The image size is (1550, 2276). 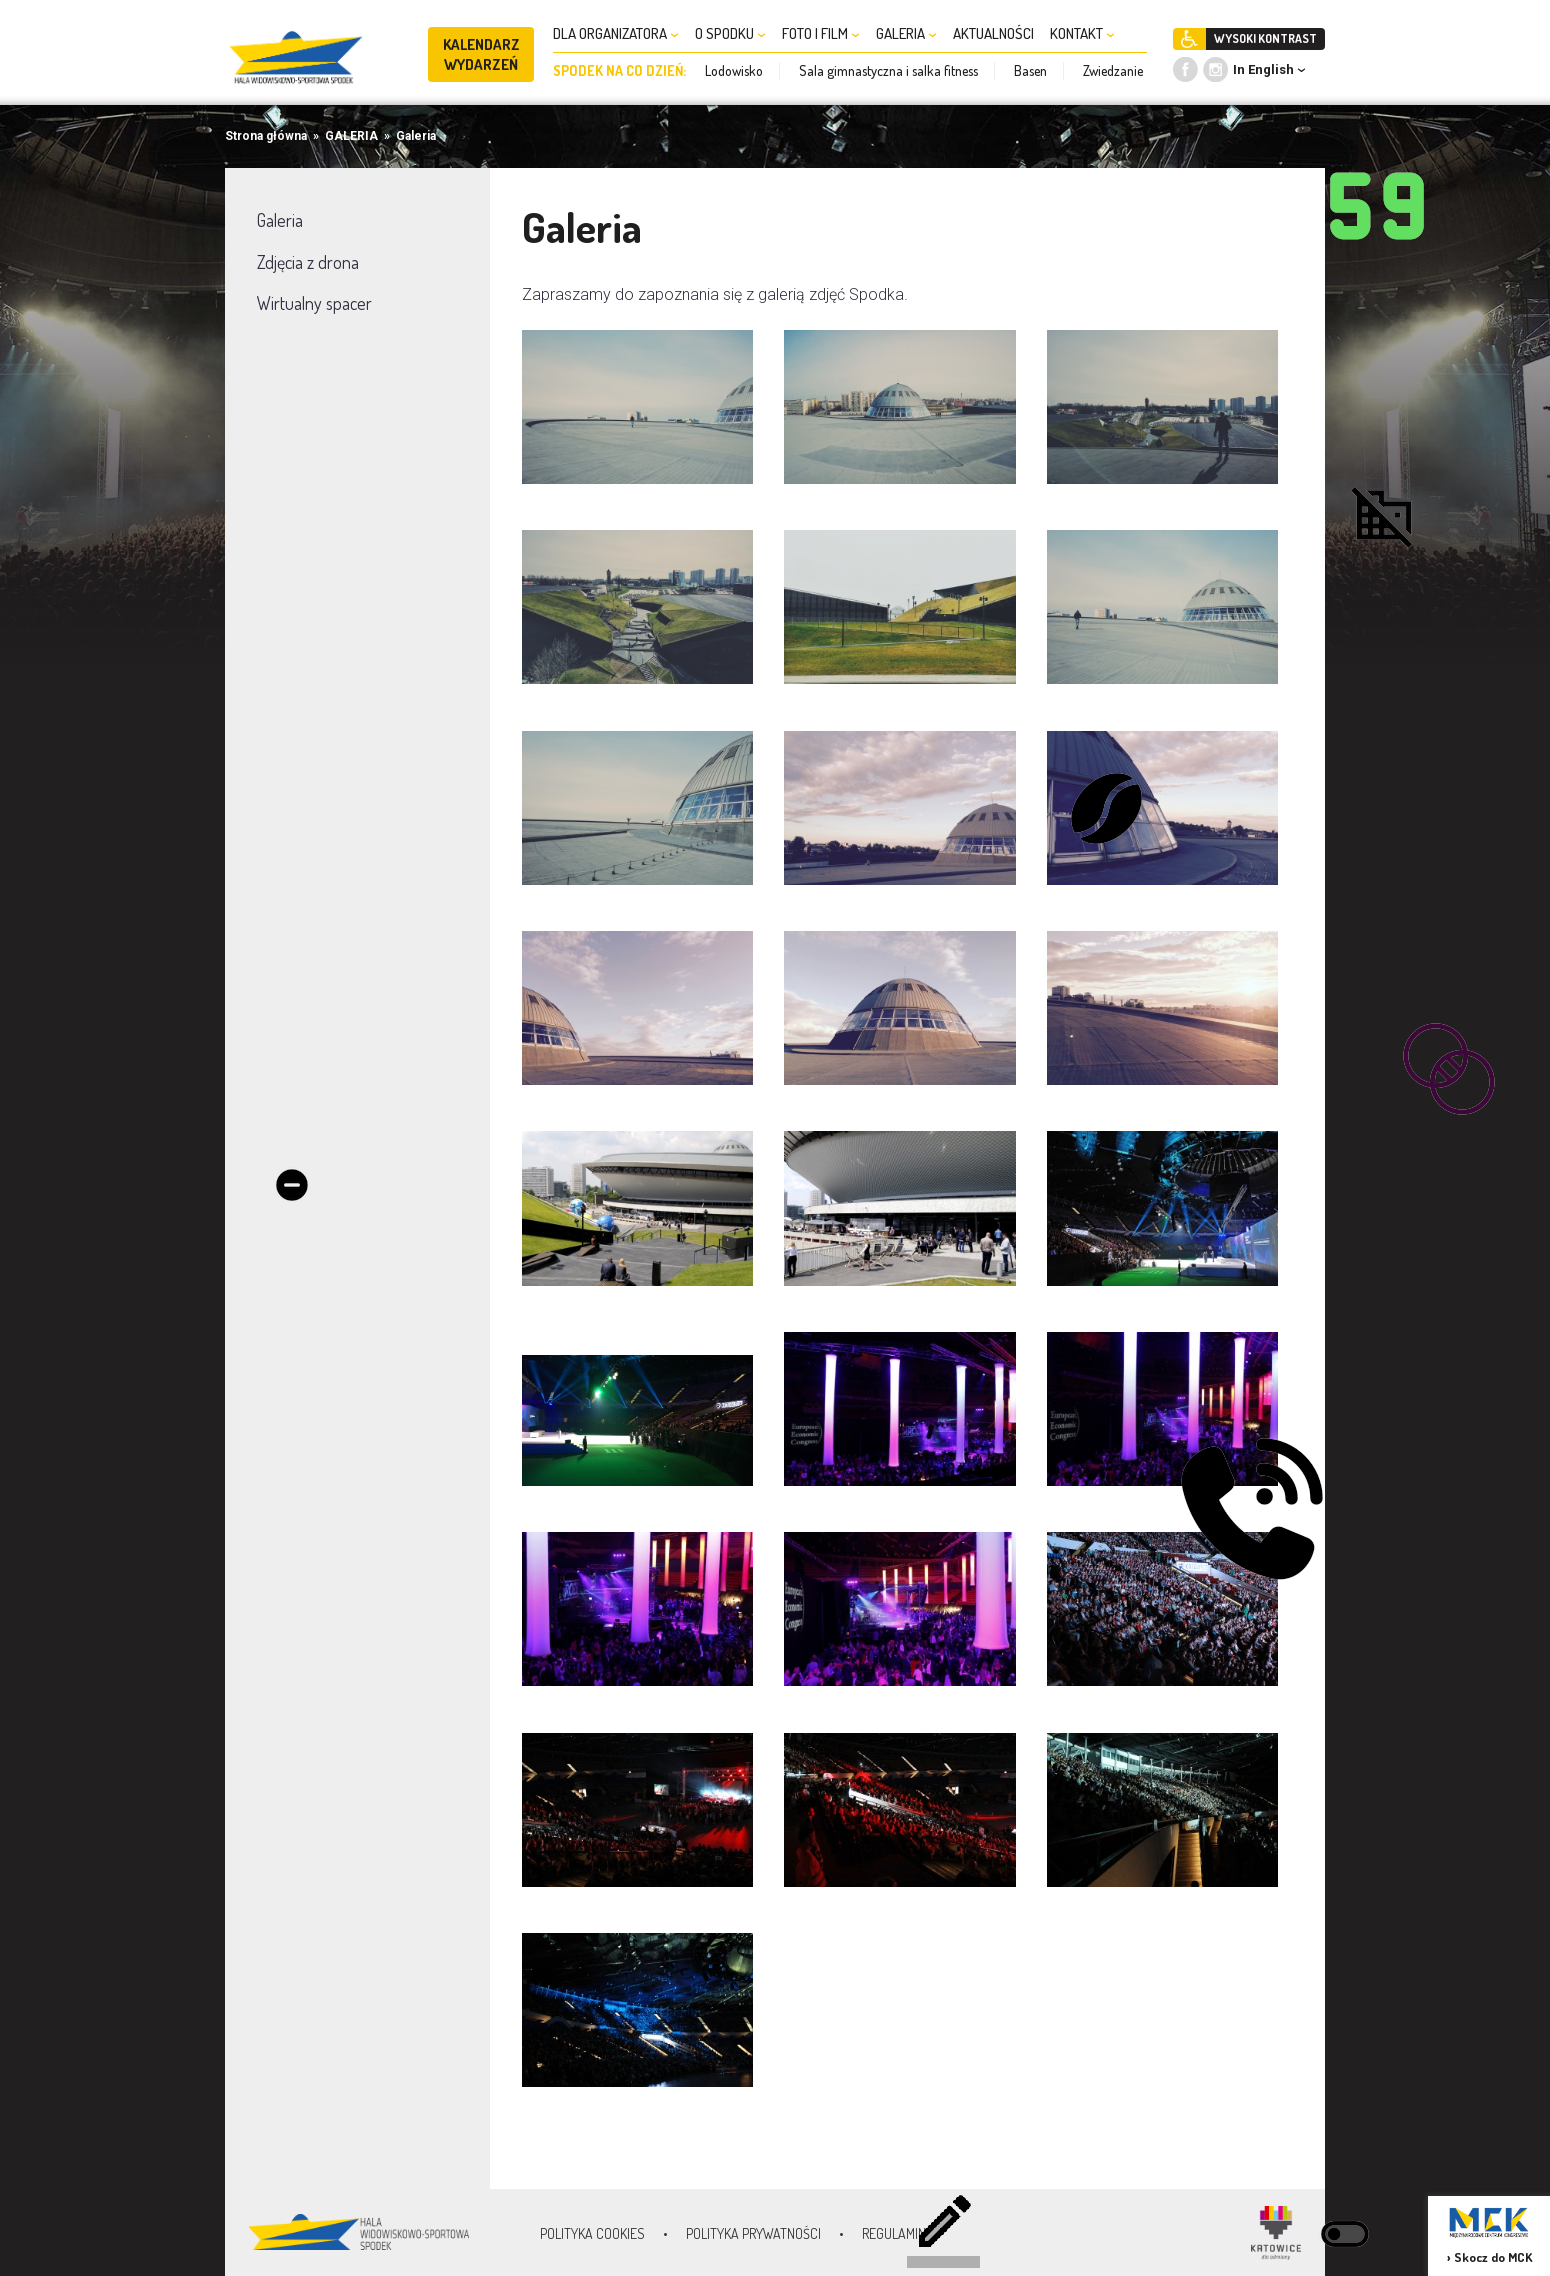 I want to click on toggle switch in the off position, so click(x=1345, y=2234).